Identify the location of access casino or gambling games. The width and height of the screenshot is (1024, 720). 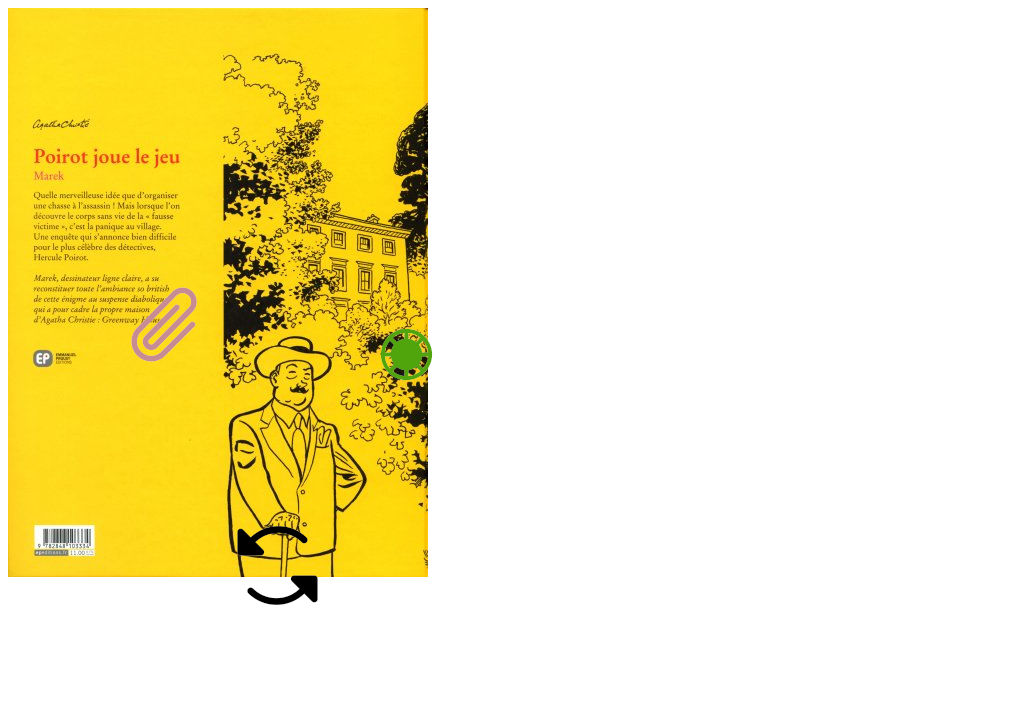
(406, 354).